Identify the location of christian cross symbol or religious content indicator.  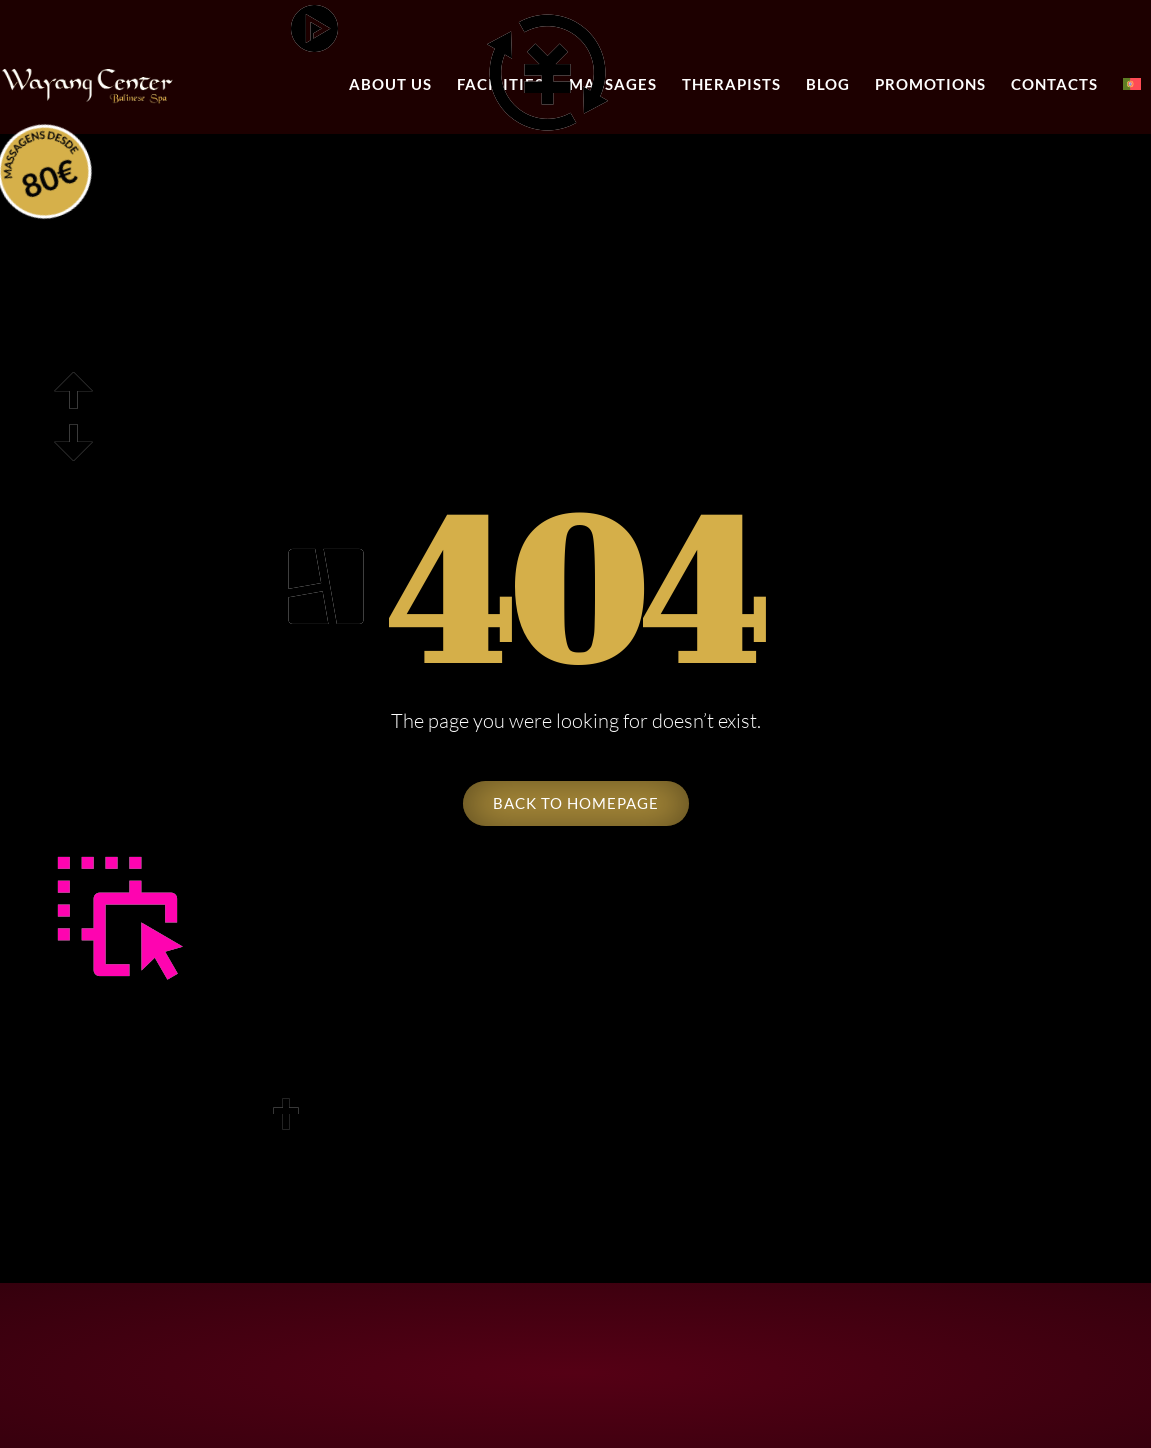
(286, 1114).